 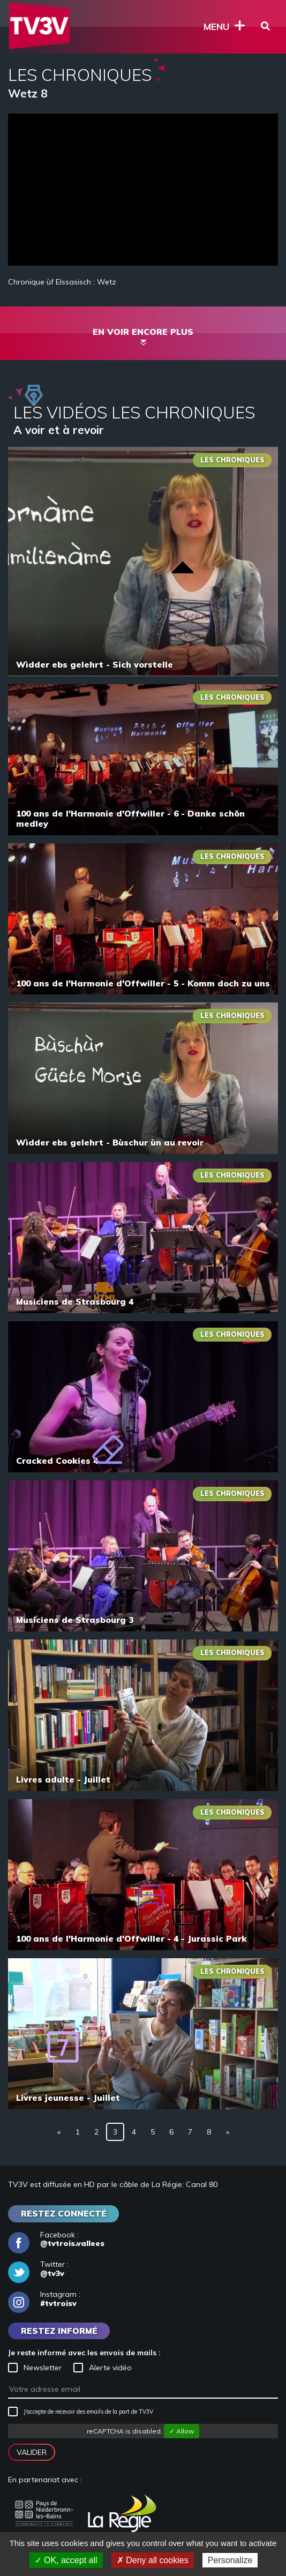 I want to click on erase or clear content, so click(x=108, y=1449).